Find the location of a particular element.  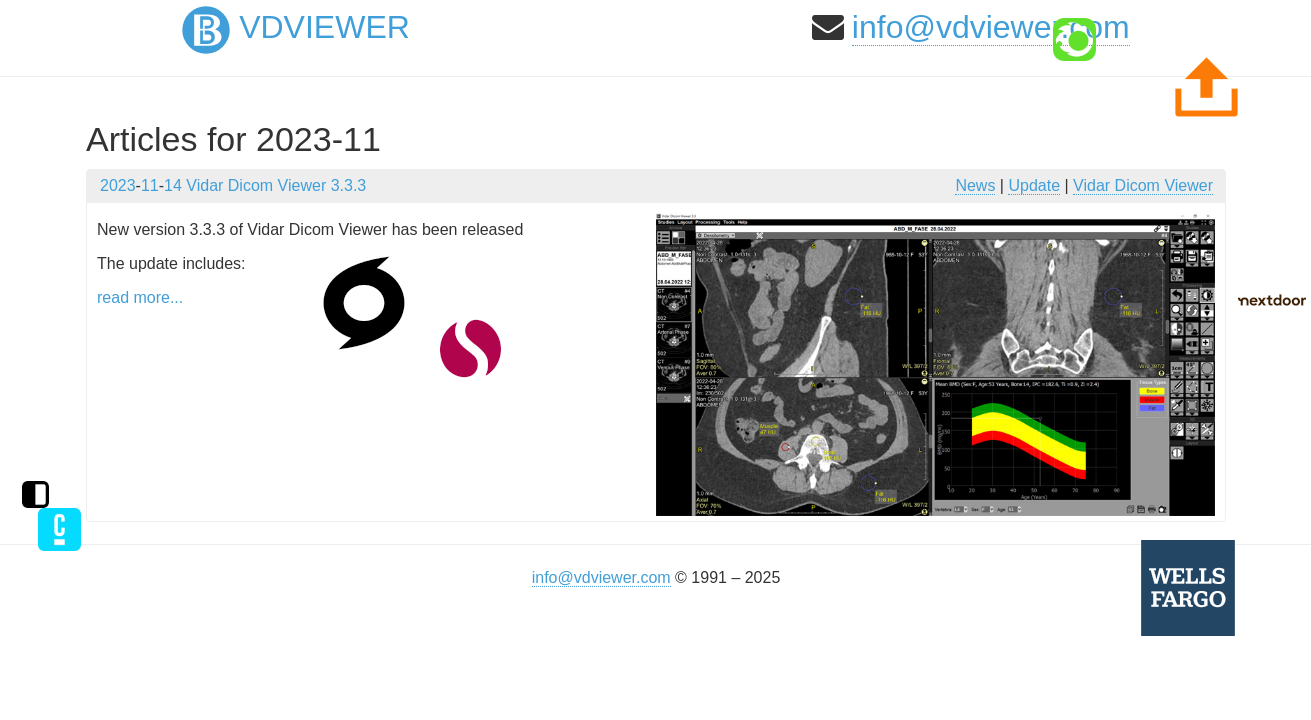

open the Wells Fargo banking app is located at coordinates (1188, 588).